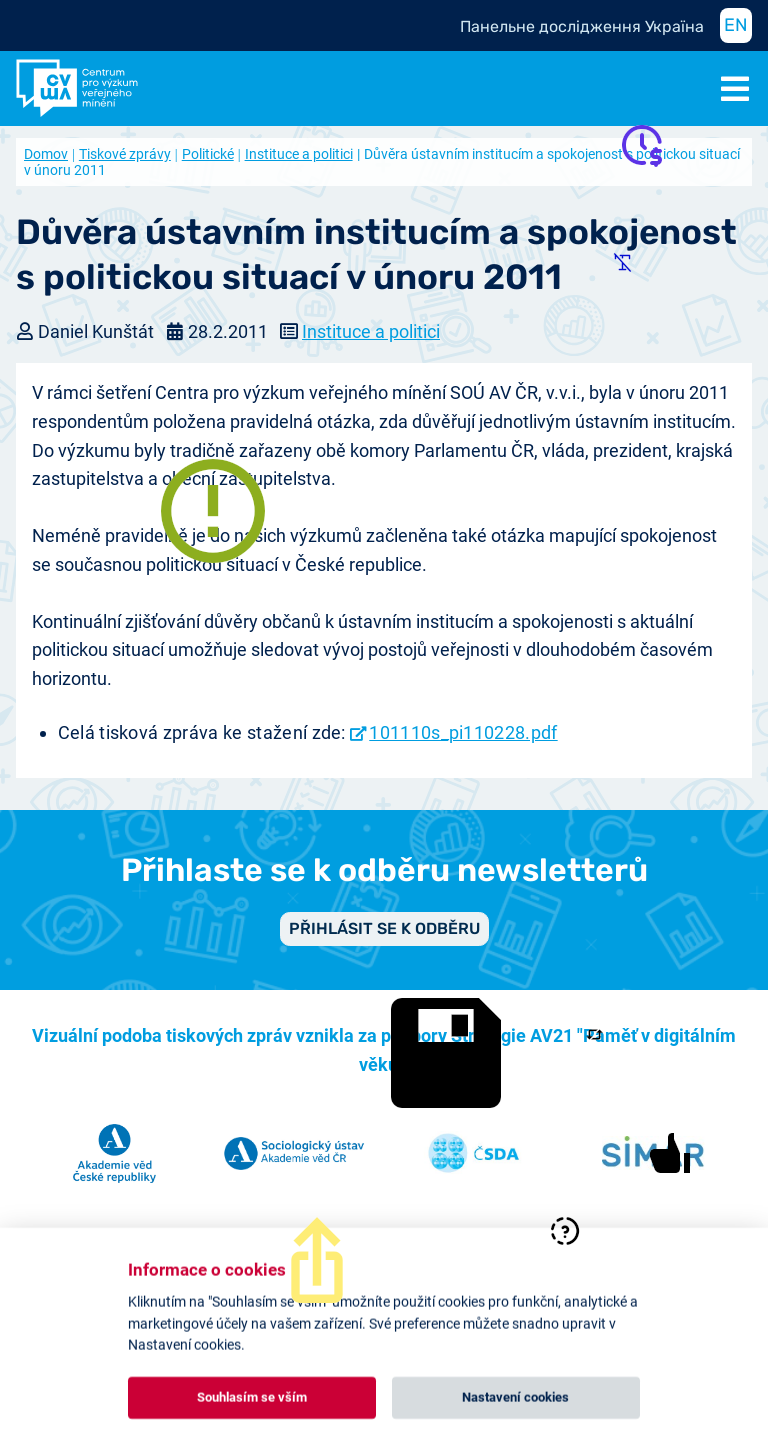 The height and width of the screenshot is (1434, 768). Describe the element at coordinates (622, 262) in the screenshot. I see `disable text formatting` at that location.